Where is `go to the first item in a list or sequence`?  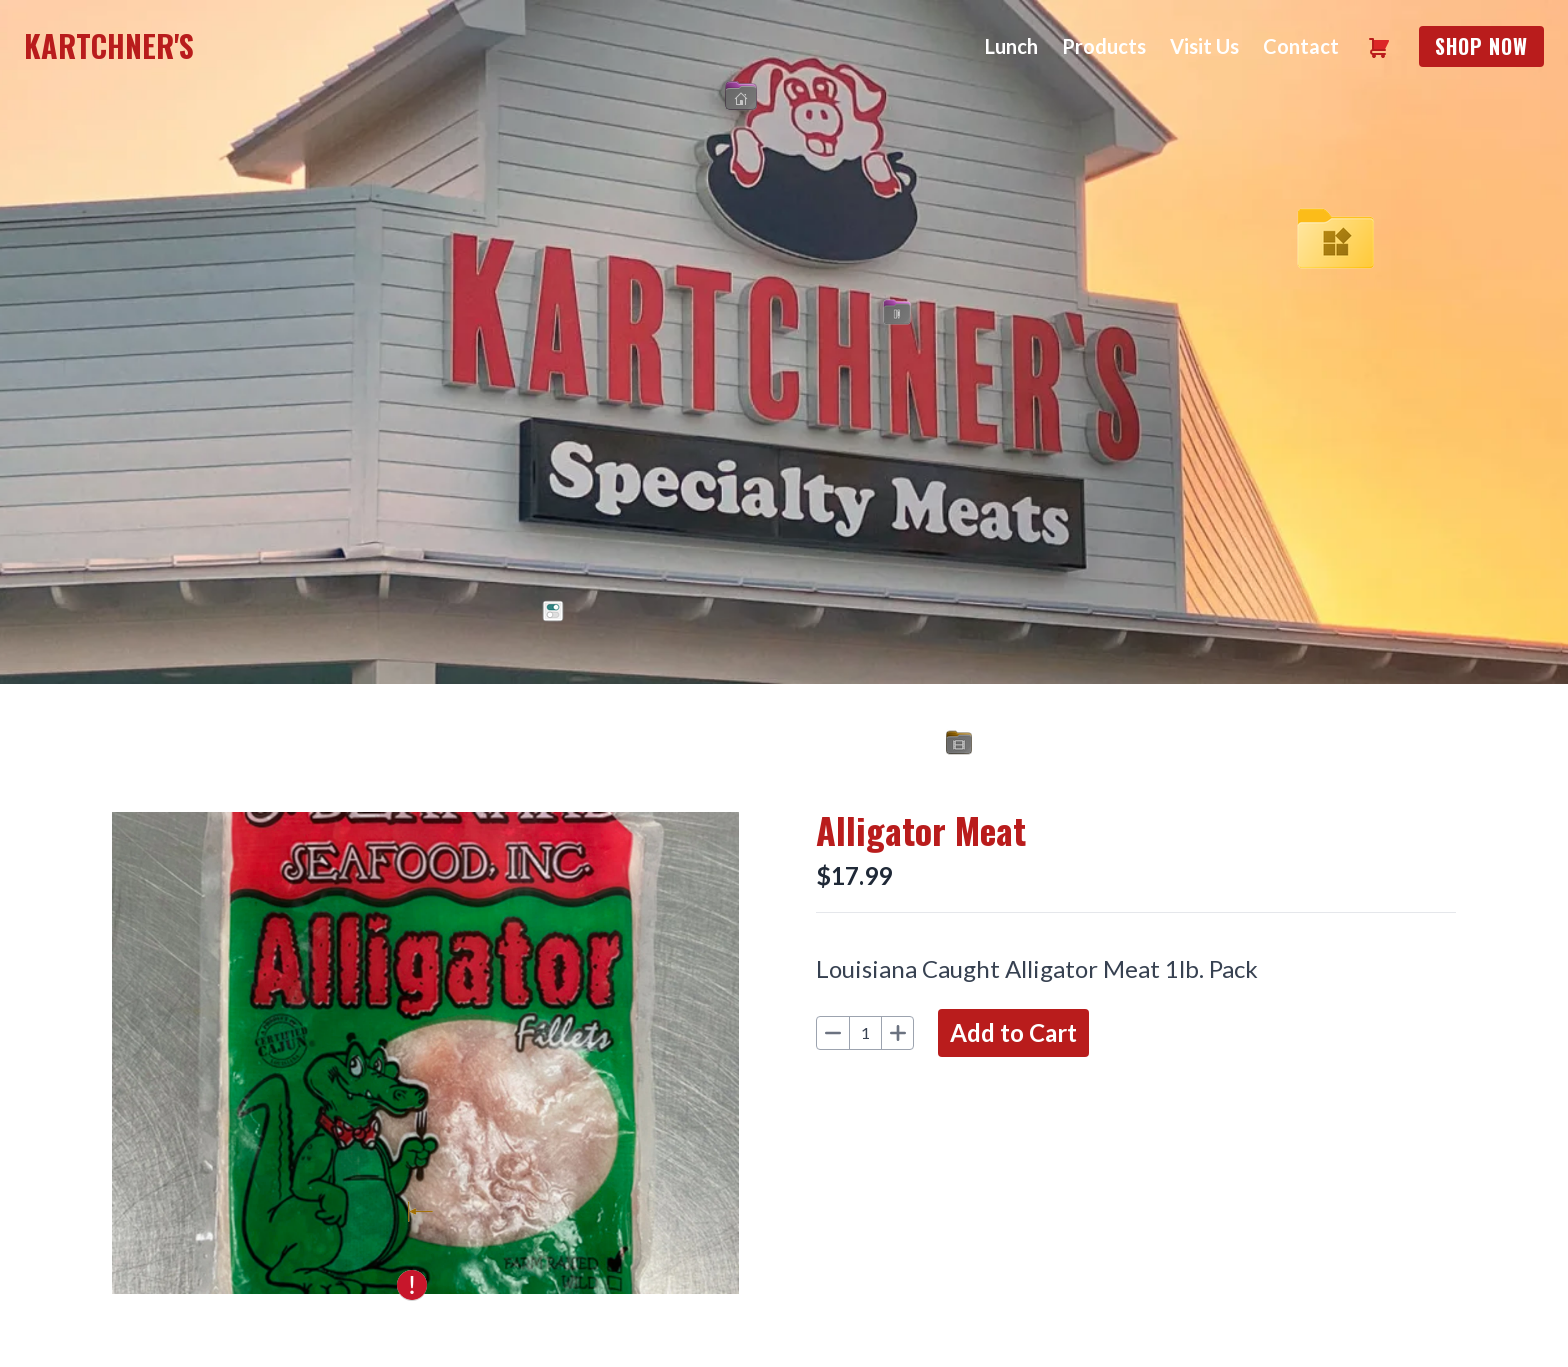
go to the first item in a list or sequence is located at coordinates (420, 1211).